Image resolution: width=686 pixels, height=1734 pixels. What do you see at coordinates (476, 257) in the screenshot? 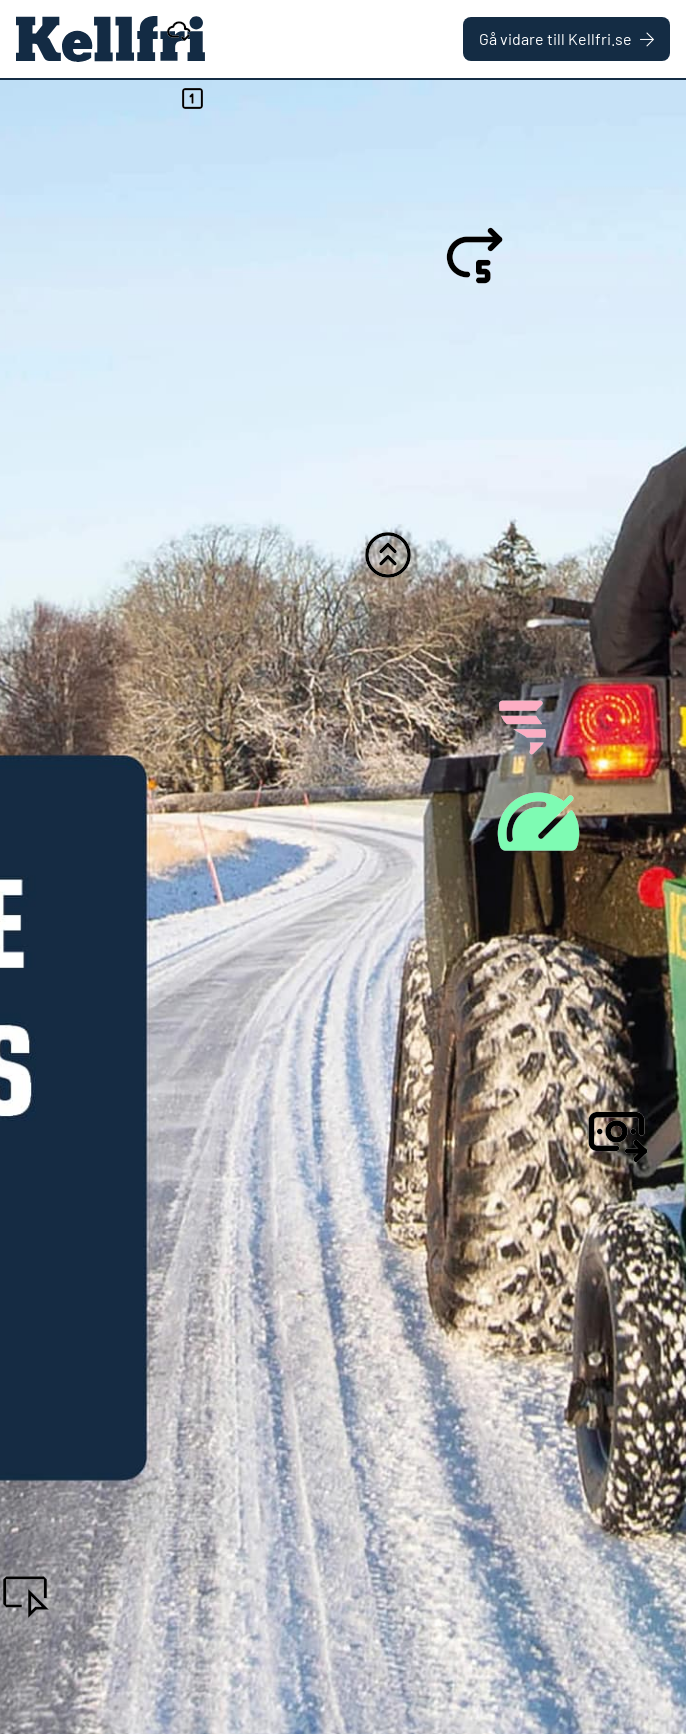
I see `skip forward 5 seconds` at bounding box center [476, 257].